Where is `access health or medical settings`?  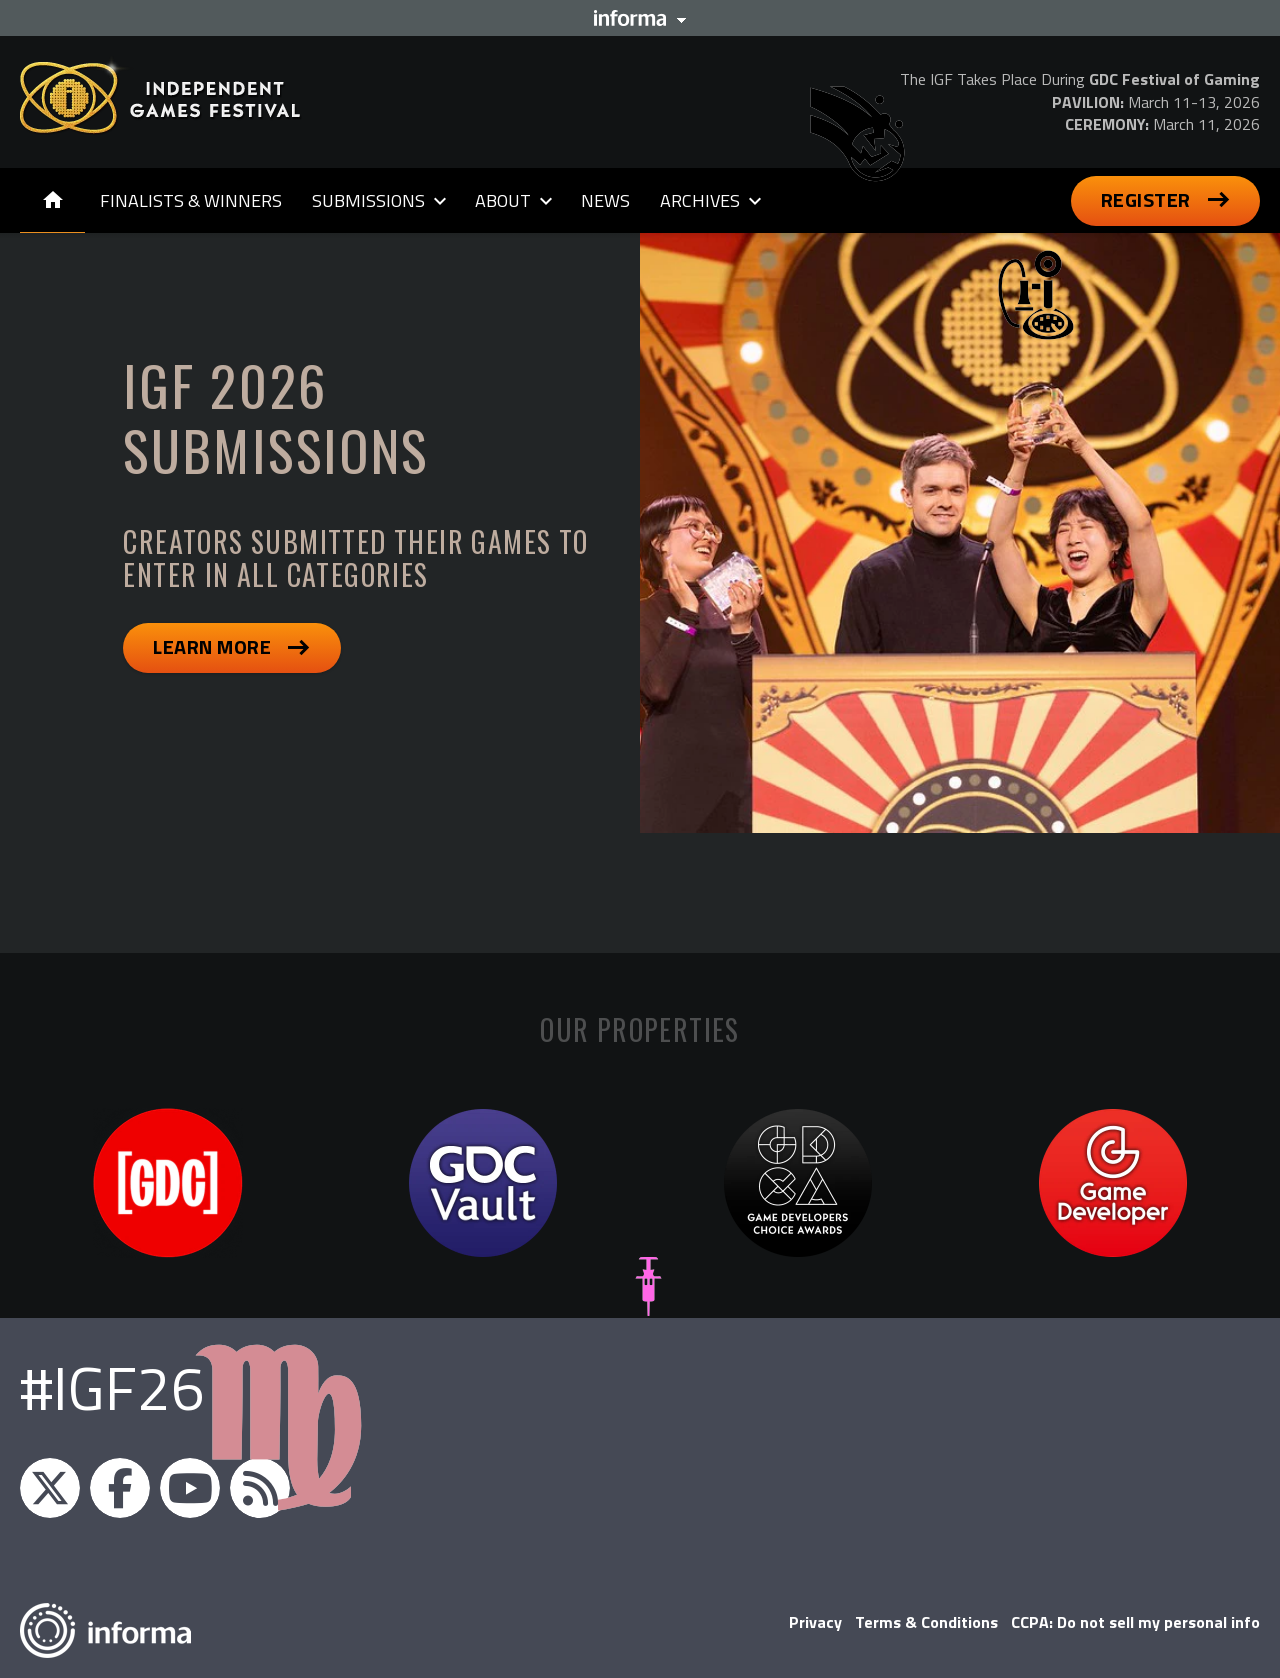 access health or medical settings is located at coordinates (648, 1286).